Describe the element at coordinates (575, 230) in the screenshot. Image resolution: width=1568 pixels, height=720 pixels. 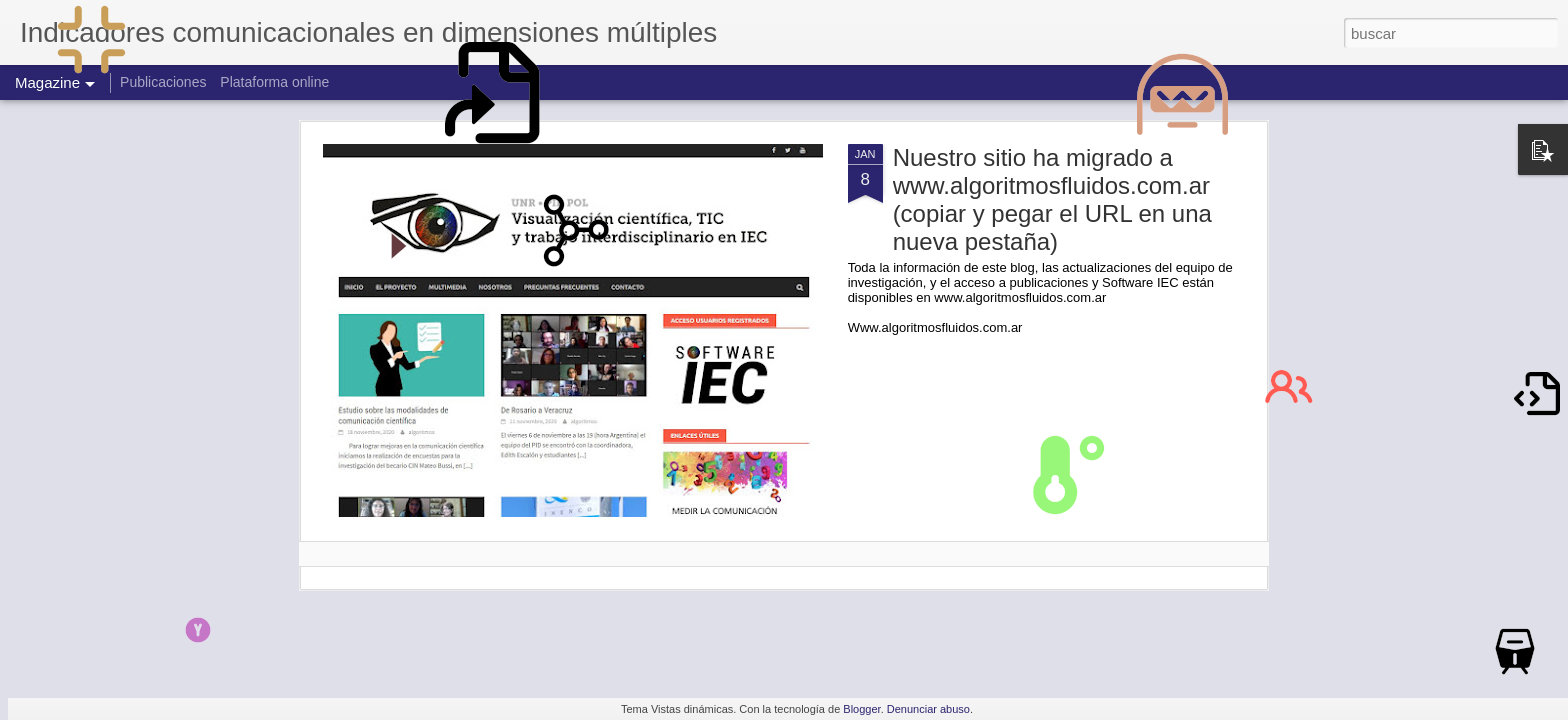
I see `access AI model settings` at that location.